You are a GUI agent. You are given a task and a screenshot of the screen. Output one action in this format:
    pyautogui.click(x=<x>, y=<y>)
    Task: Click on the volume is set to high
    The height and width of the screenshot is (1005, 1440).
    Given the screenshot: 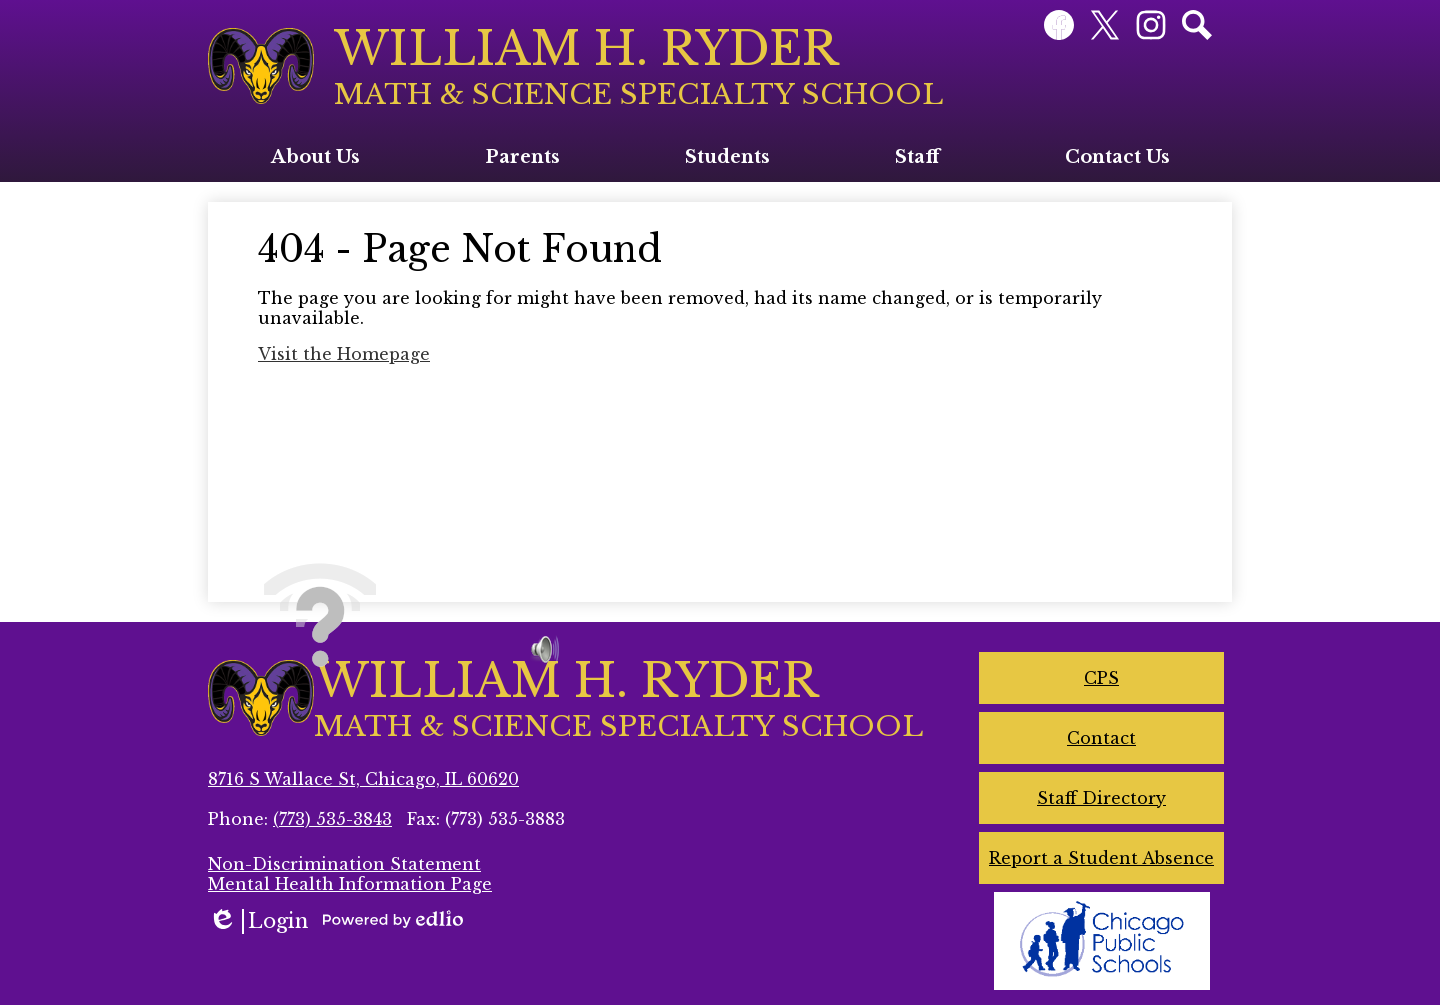 What is the action you would take?
    pyautogui.click(x=544, y=649)
    